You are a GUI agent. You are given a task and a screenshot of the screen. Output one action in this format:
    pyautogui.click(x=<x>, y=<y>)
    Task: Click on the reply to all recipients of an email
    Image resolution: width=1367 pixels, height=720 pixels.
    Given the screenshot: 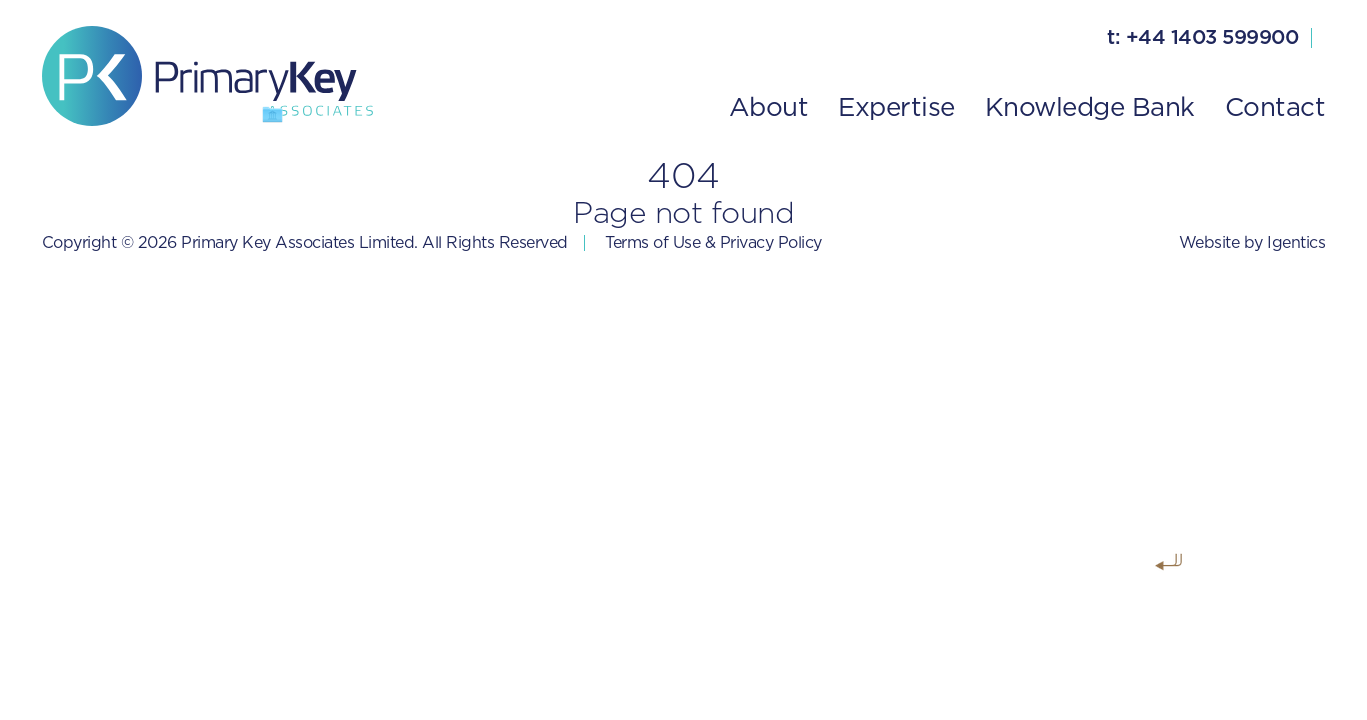 What is the action you would take?
    pyautogui.click(x=1168, y=560)
    